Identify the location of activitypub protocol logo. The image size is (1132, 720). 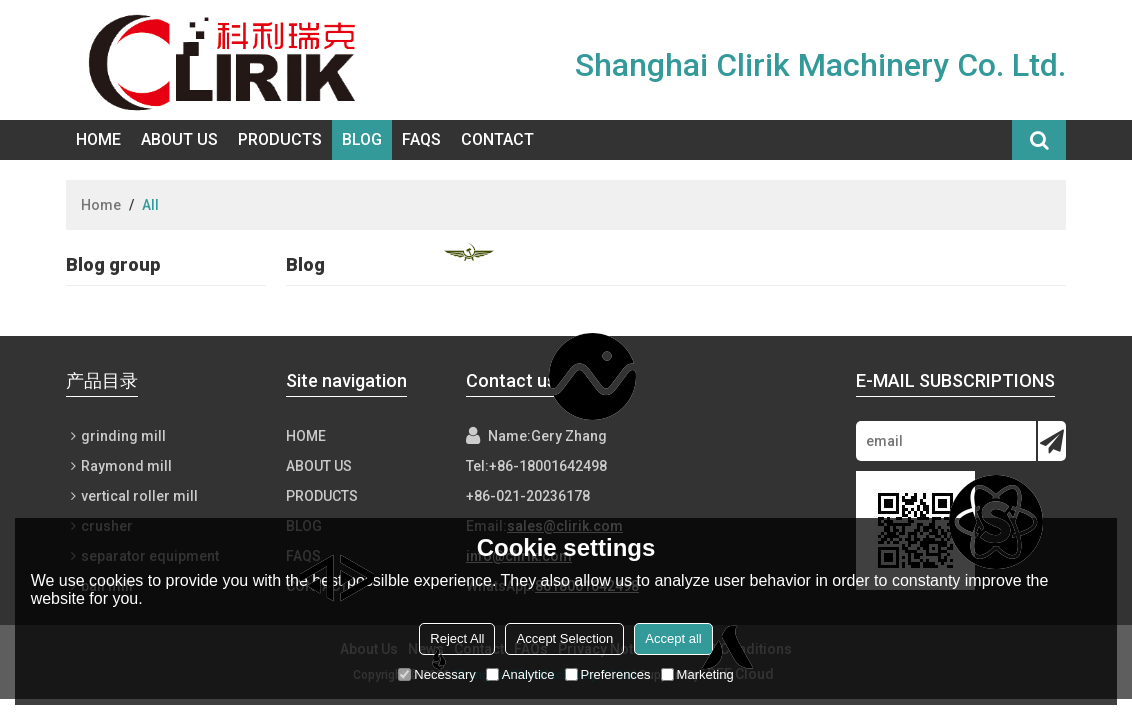
(337, 578).